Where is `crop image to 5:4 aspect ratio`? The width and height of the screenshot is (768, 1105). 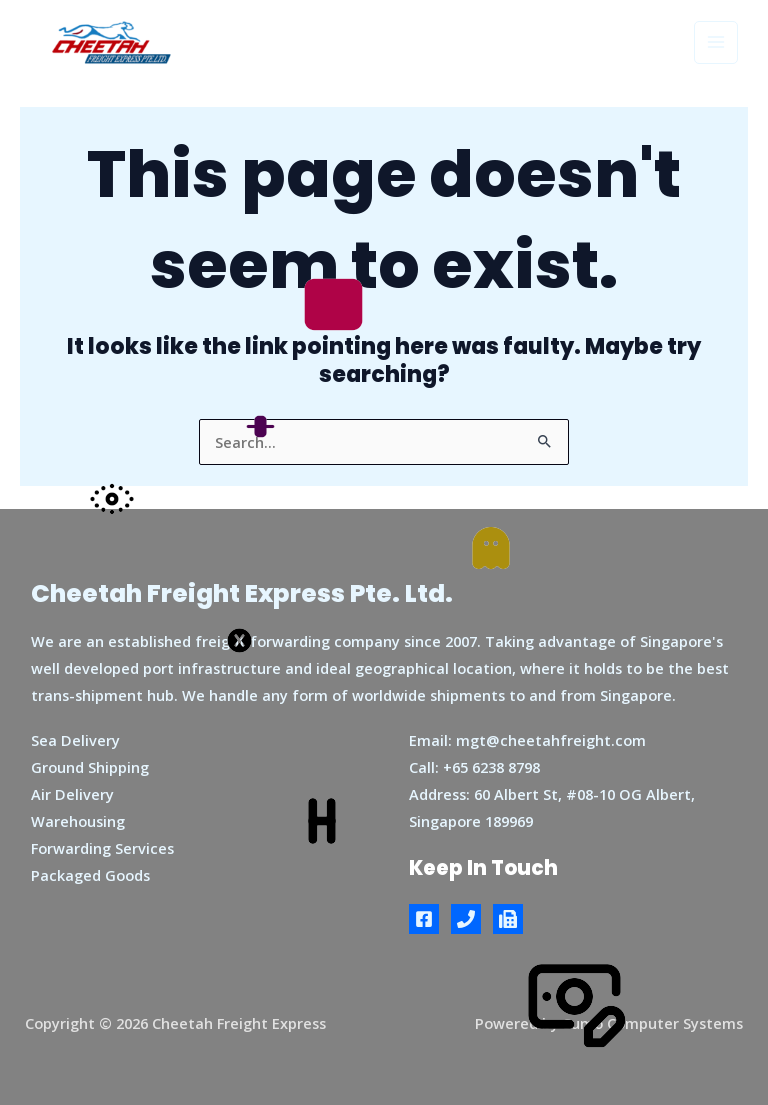
crop image to 5:4 aspect ratio is located at coordinates (333, 304).